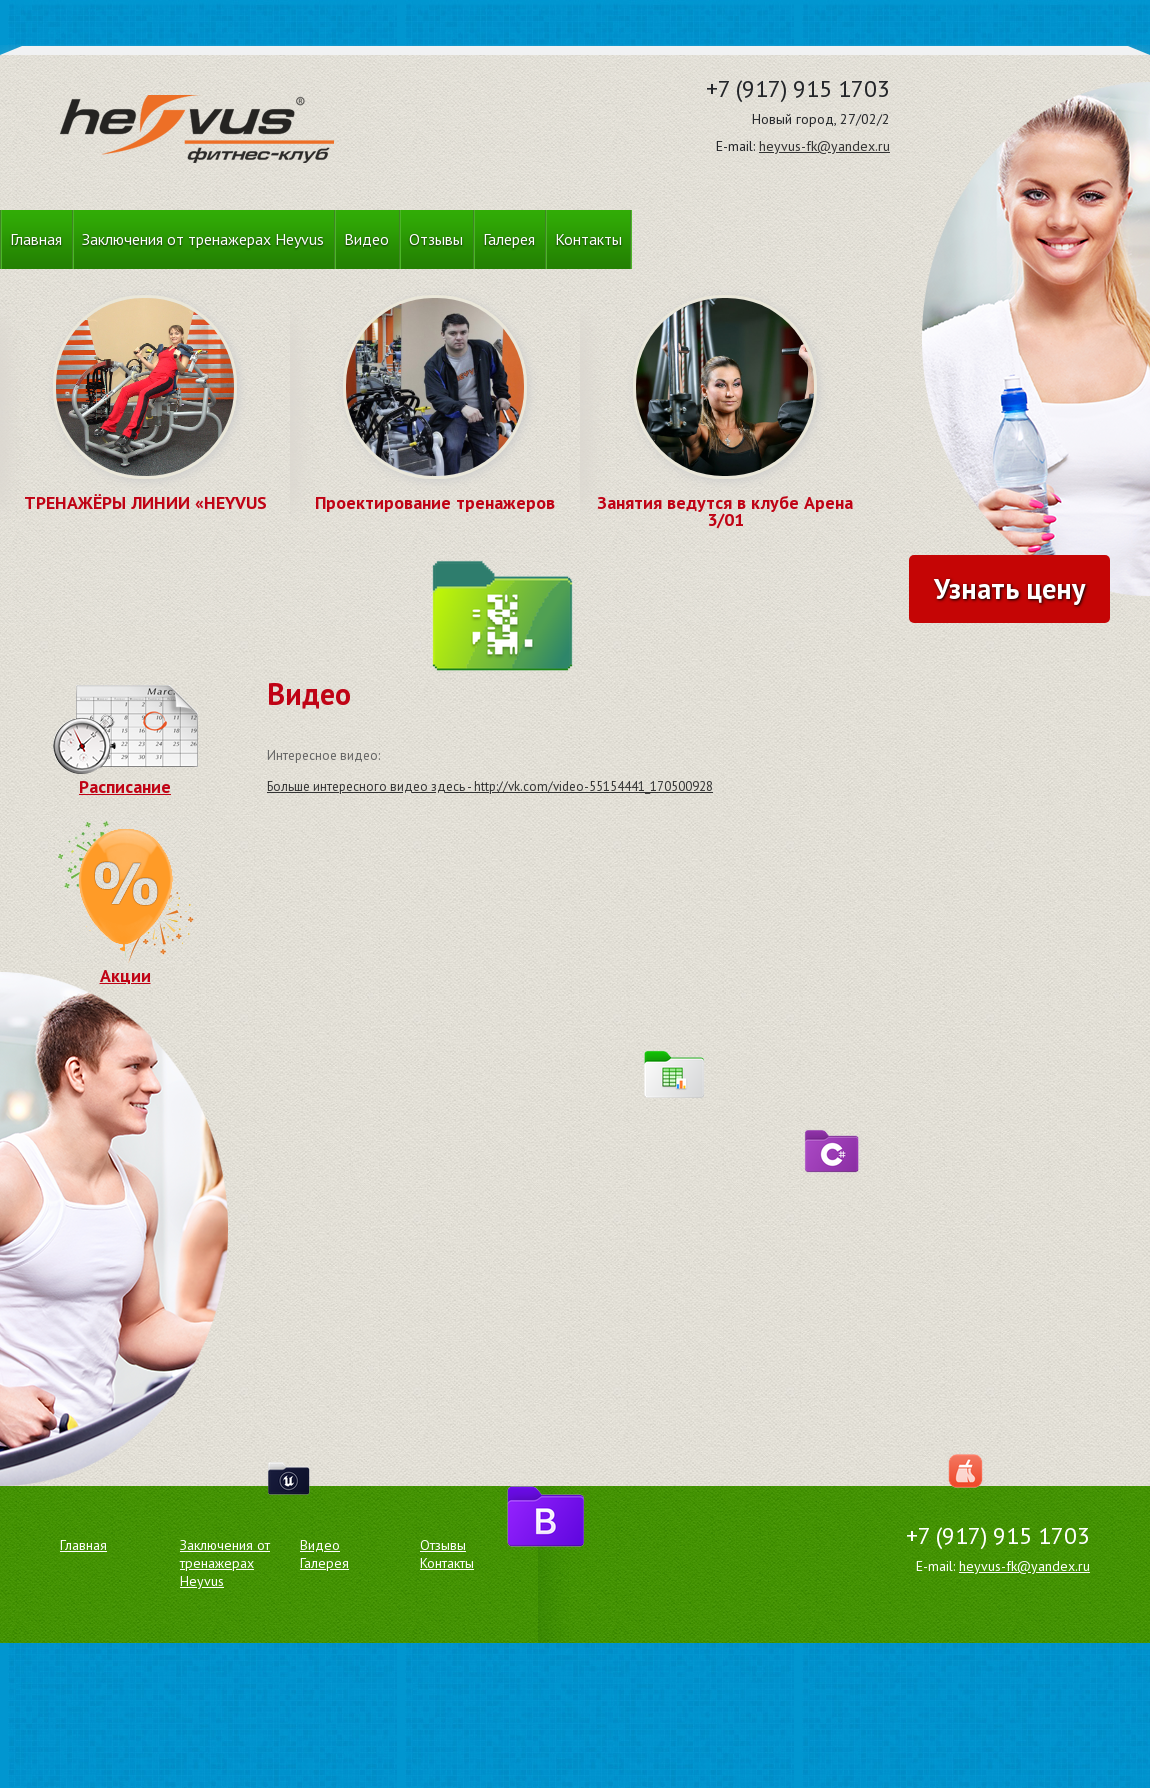 This screenshot has height=1788, width=1150. I want to click on folder containing Unreal Engine project files, so click(288, 1479).